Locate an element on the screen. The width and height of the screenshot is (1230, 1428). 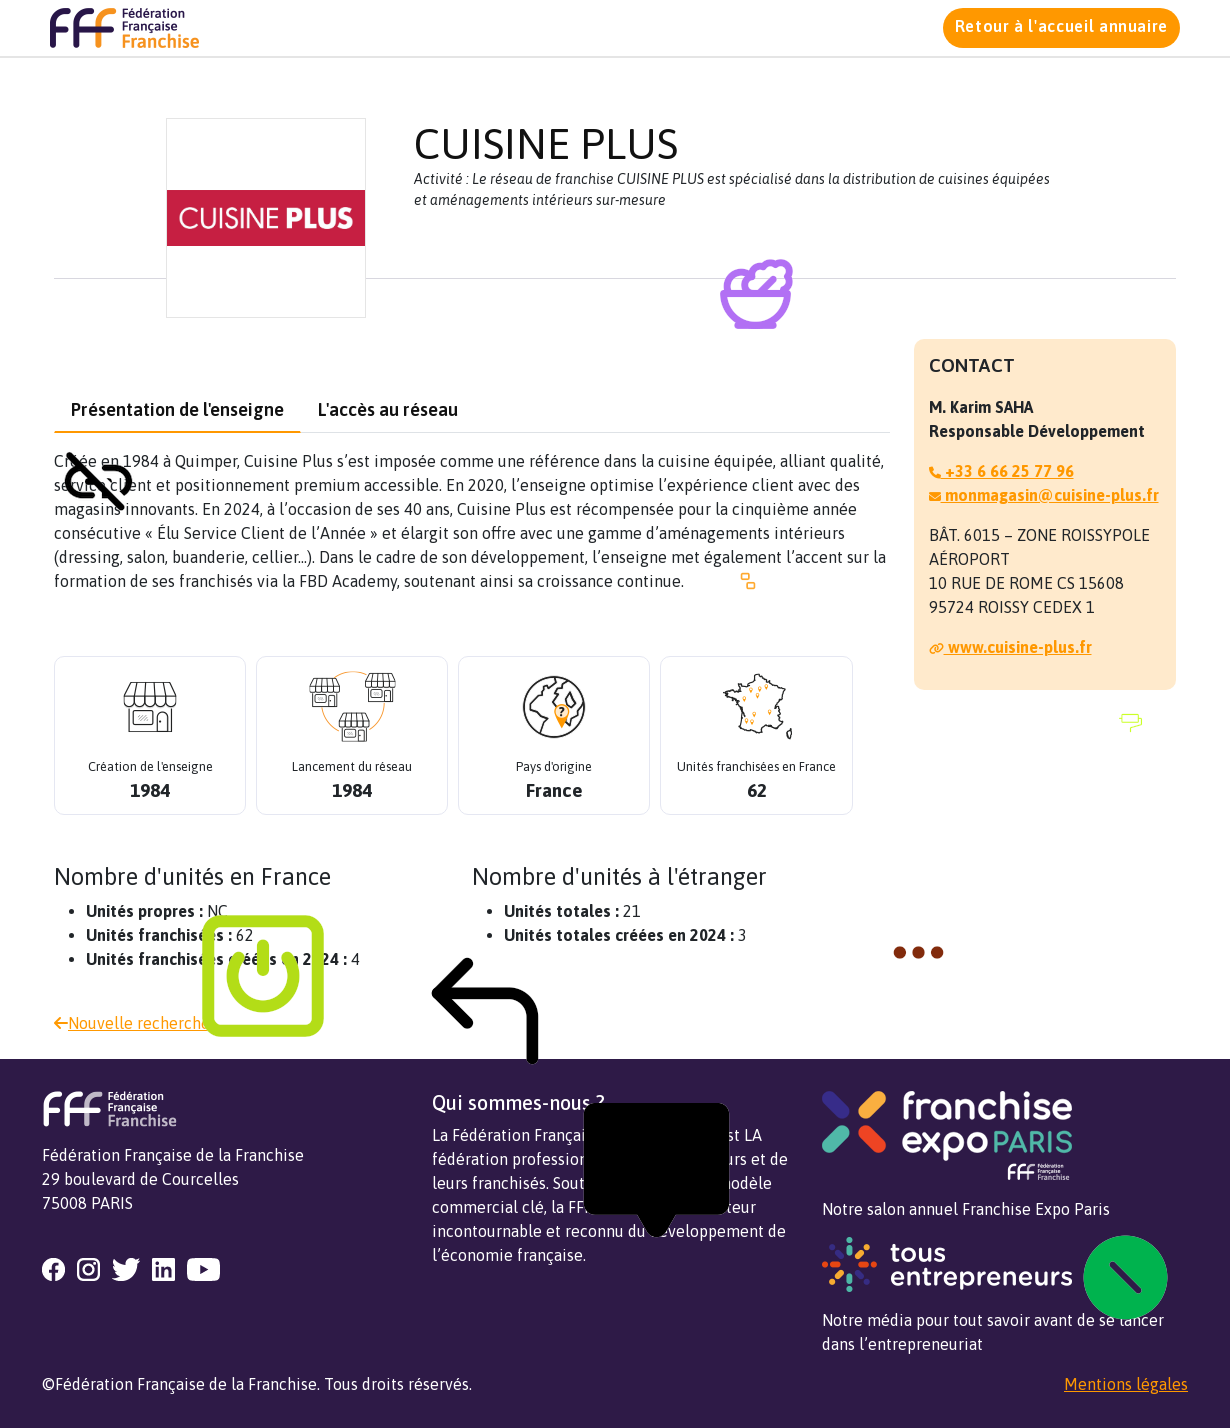
unlink or disconnect a shared link is located at coordinates (98, 481).